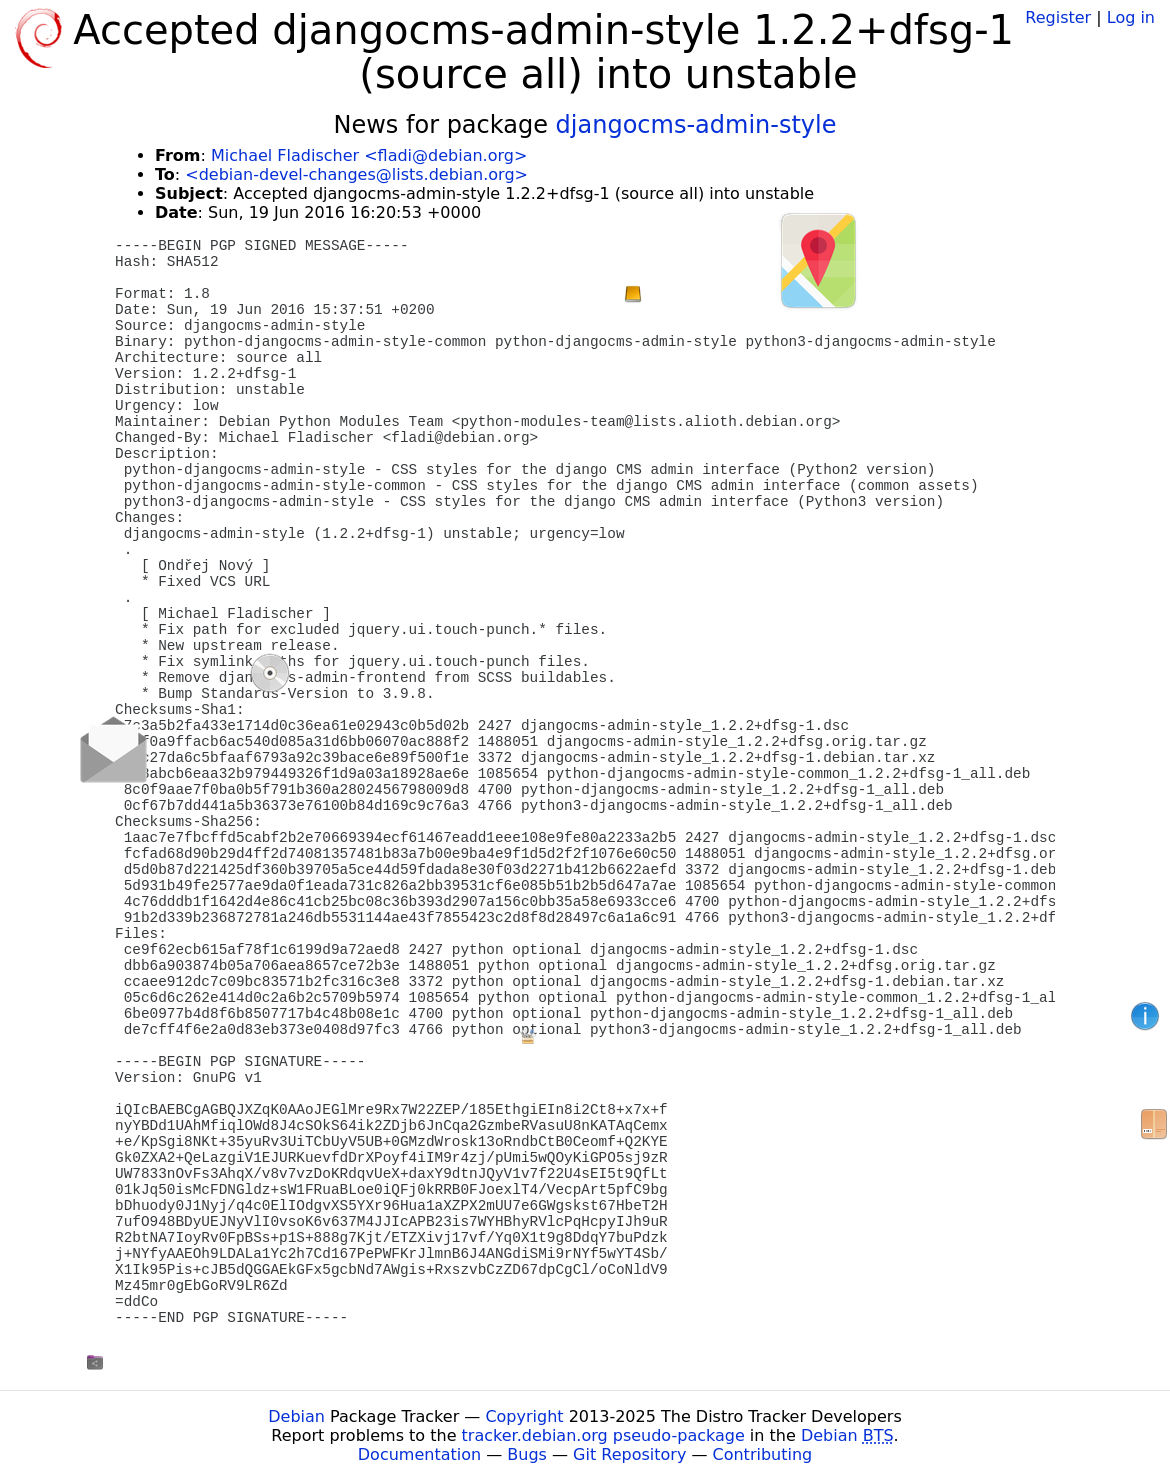 The image size is (1170, 1480). What do you see at coordinates (633, 294) in the screenshot?
I see `external storage drive connected` at bounding box center [633, 294].